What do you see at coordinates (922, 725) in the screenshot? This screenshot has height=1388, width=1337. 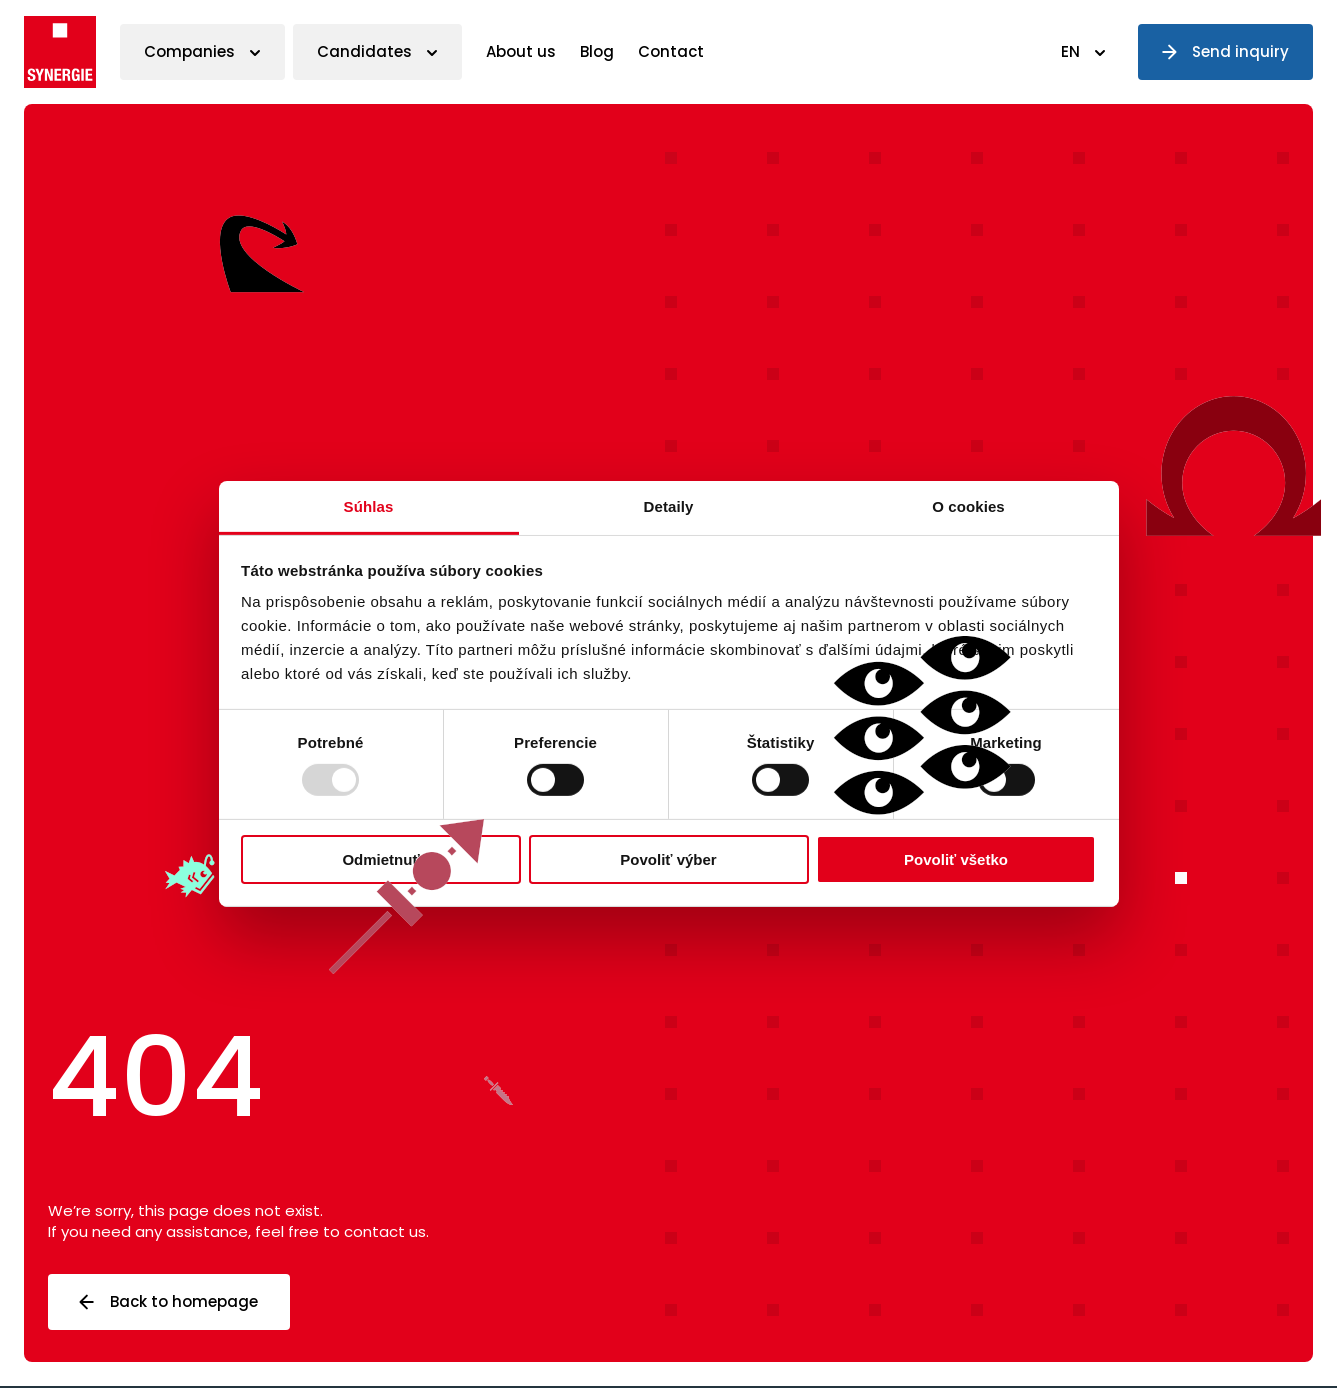 I see `indicates a multi-view or surveillance mode` at bounding box center [922, 725].